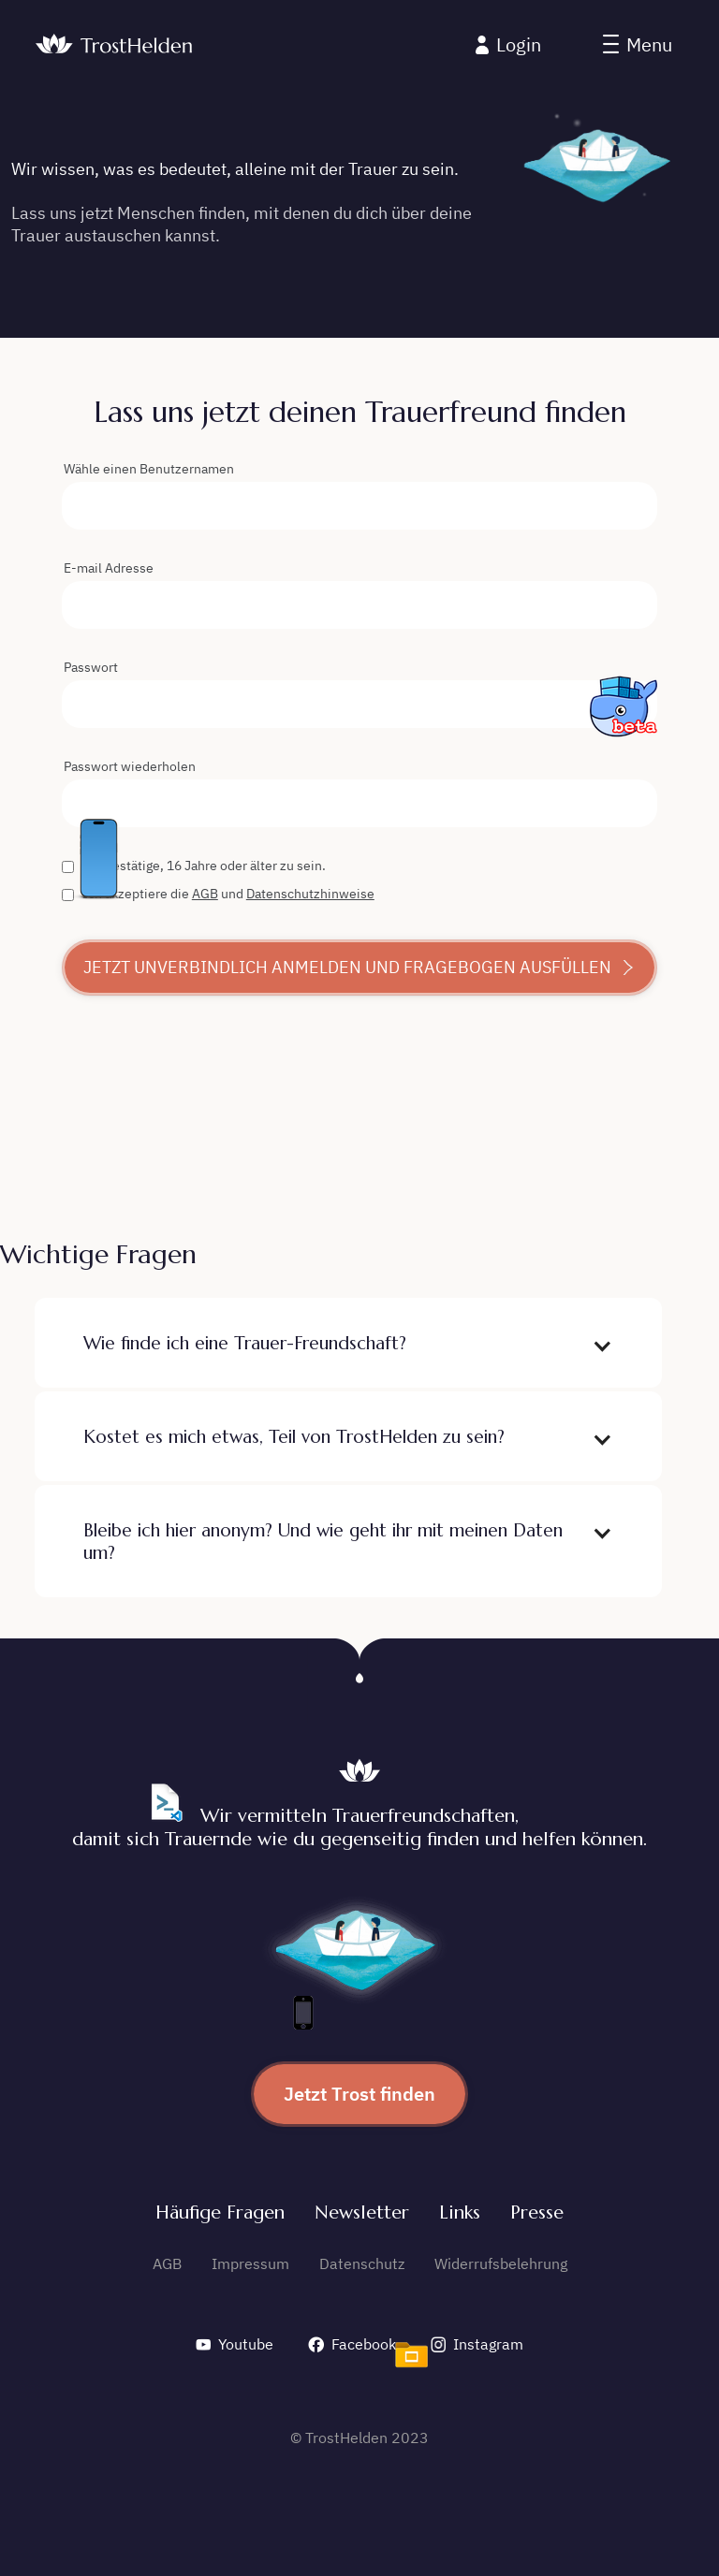  I want to click on iPod Touch device in sidebar navigation, so click(303, 2013).